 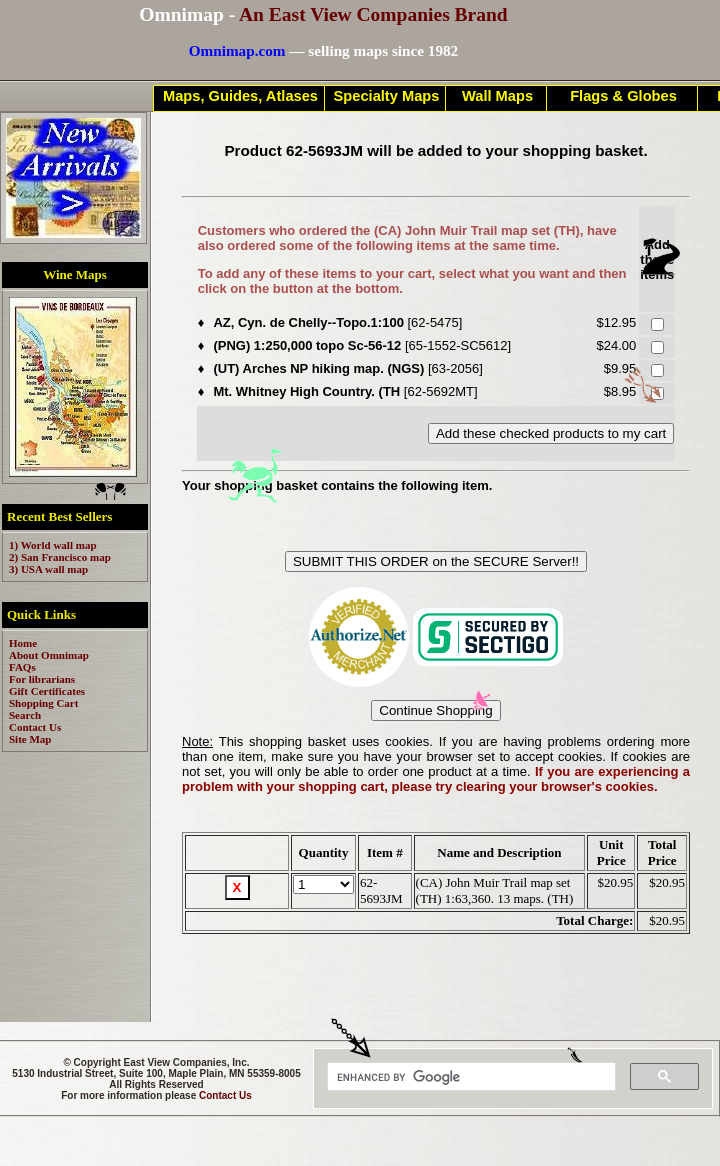 I want to click on equip a dagger or knife weapon, so click(x=575, y=1055).